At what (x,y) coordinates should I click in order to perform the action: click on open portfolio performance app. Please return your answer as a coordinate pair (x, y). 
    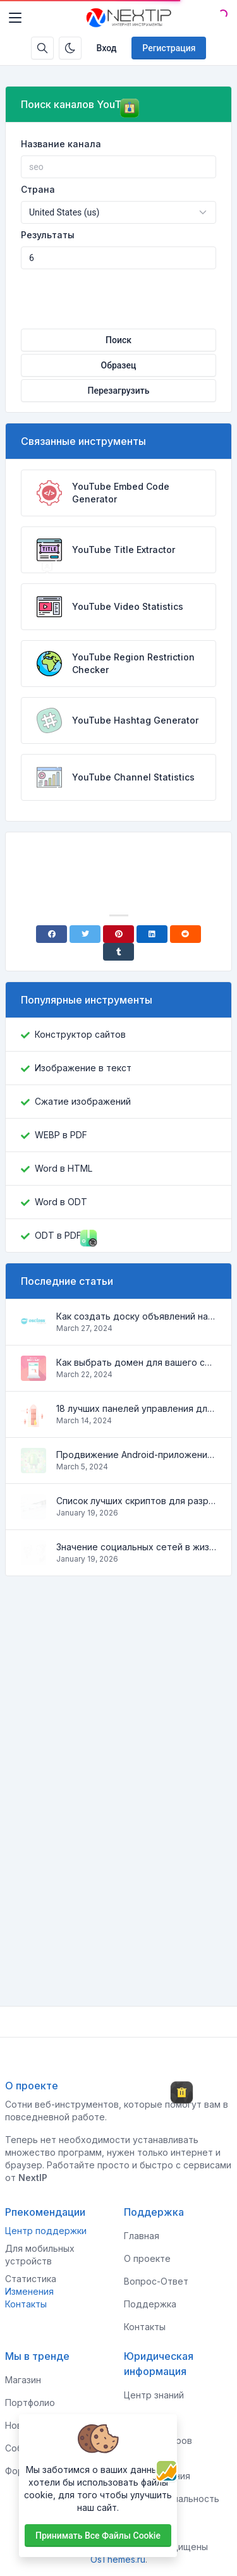
    Looking at the image, I should click on (166, 2470).